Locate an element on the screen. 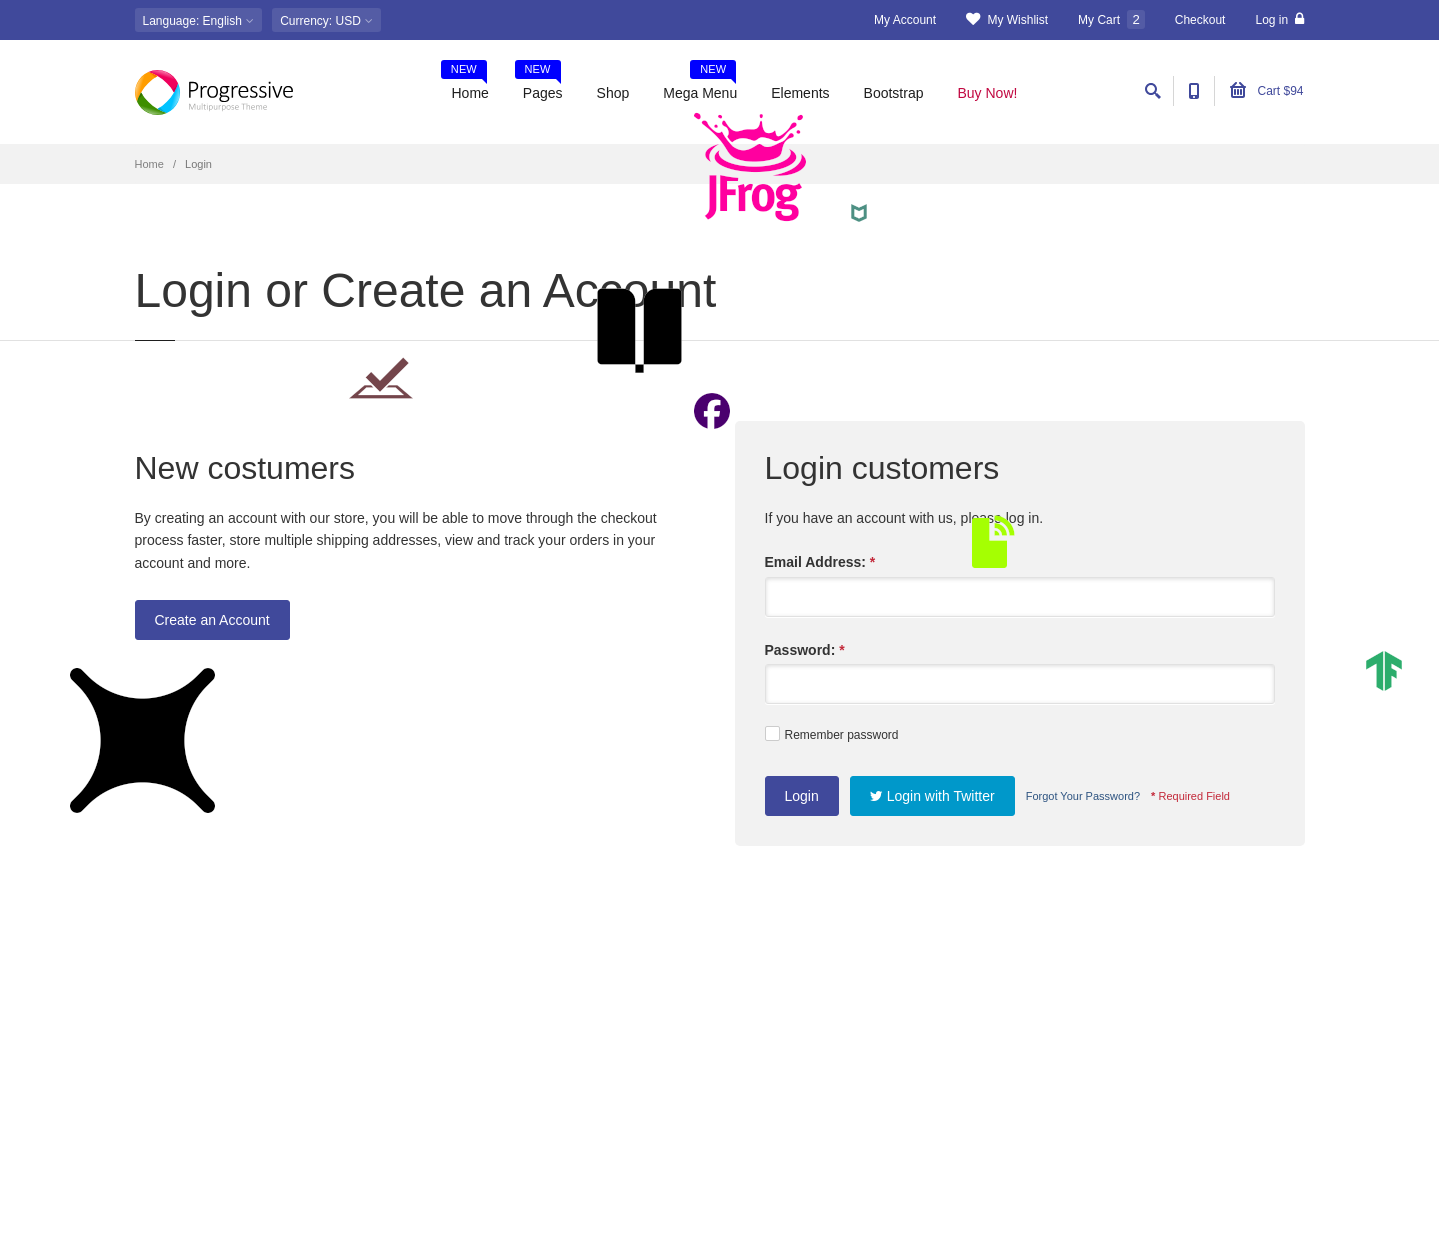 The height and width of the screenshot is (1234, 1439). open reading mode or e-reader is located at coordinates (639, 326).